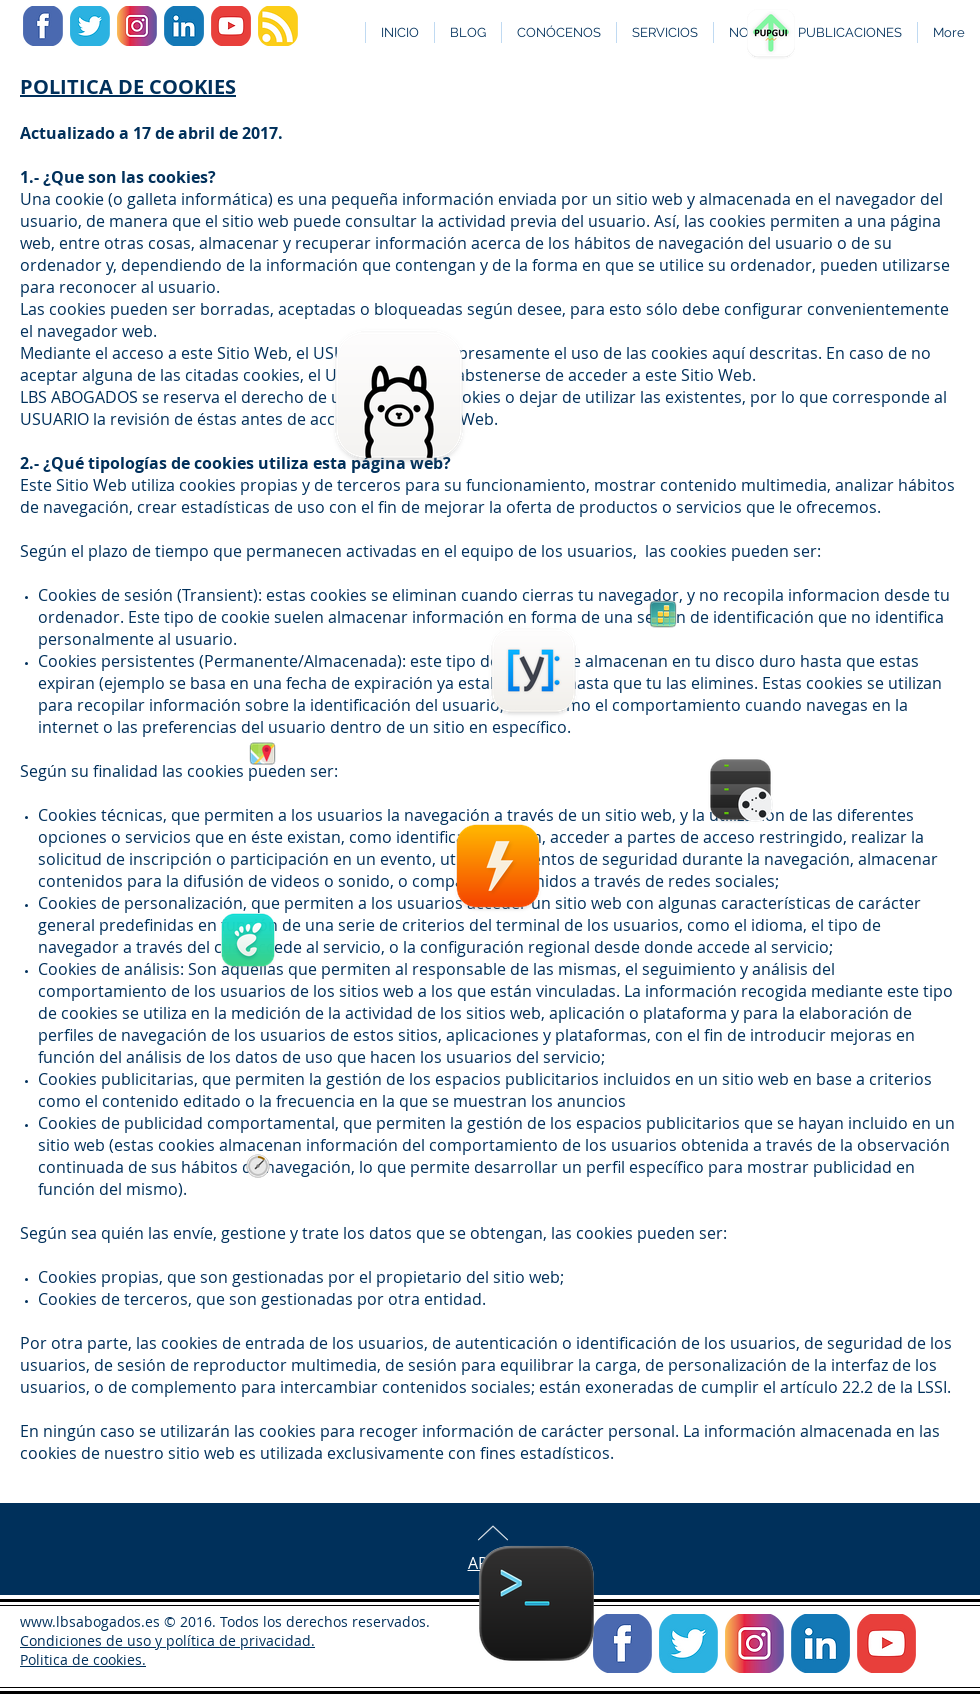  What do you see at coordinates (771, 33) in the screenshot?
I see `launch ProtonUp-Qt to manage Proton and Wine compatibility tools` at bounding box center [771, 33].